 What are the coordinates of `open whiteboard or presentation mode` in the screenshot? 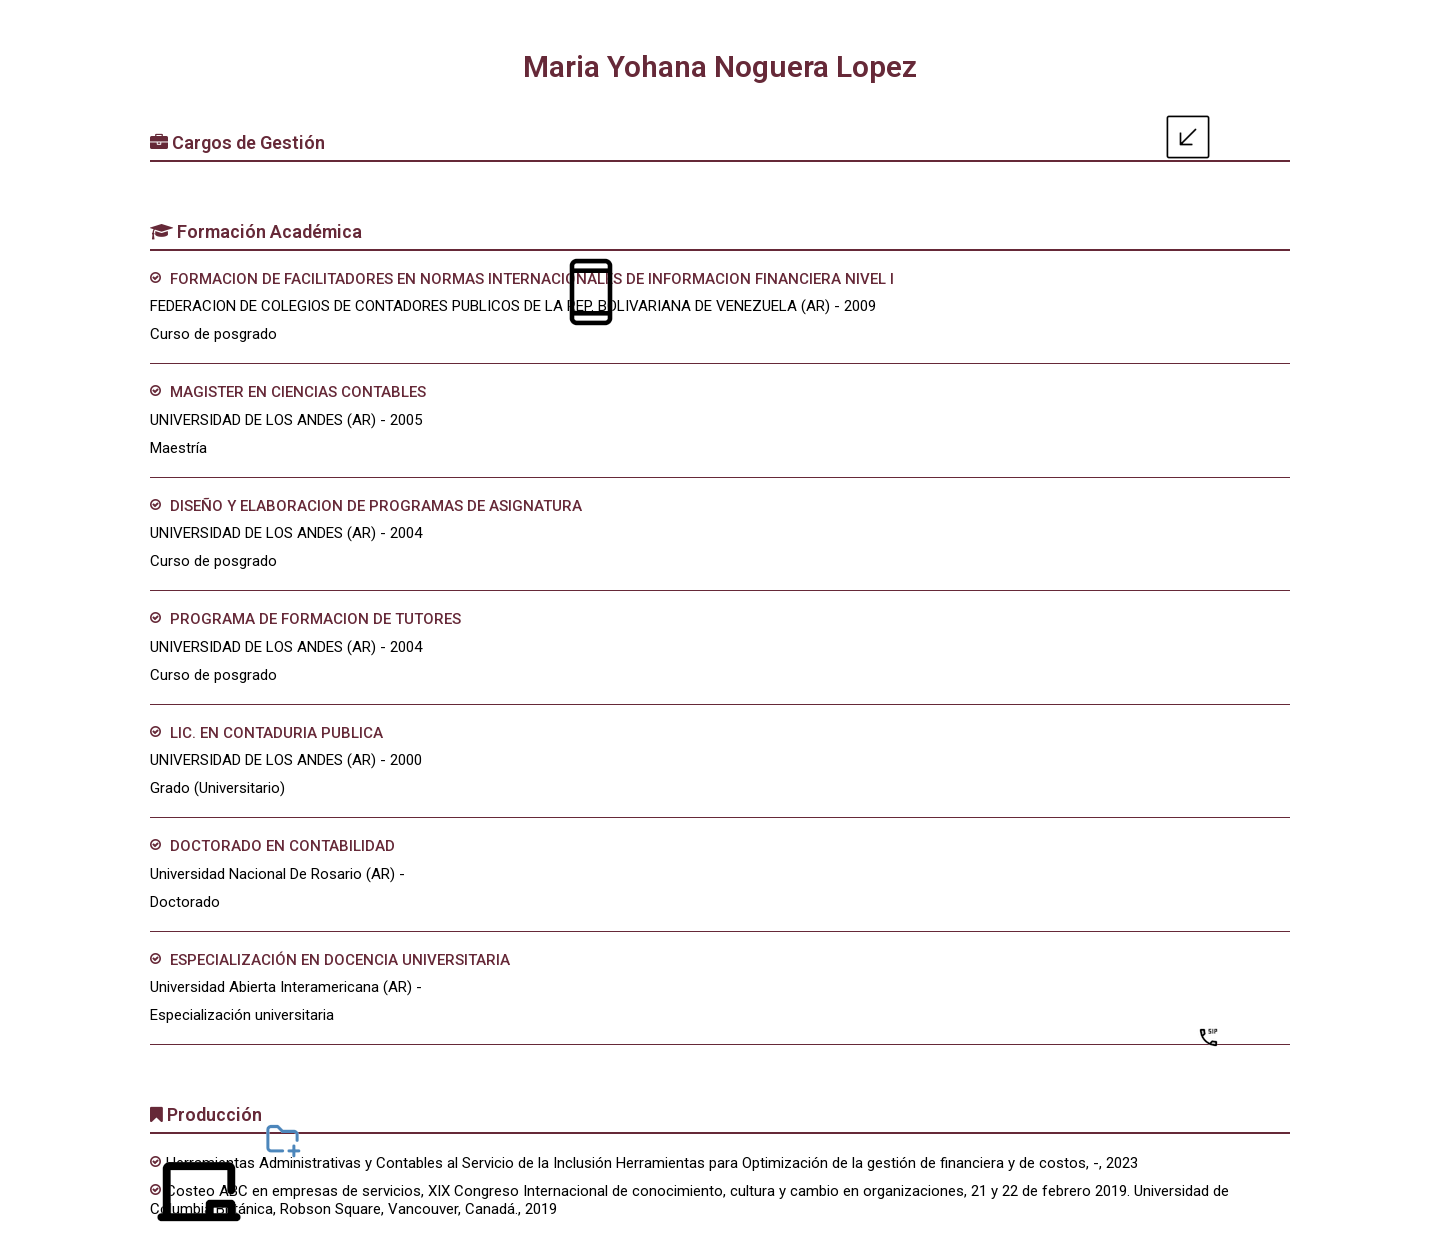 It's located at (199, 1193).